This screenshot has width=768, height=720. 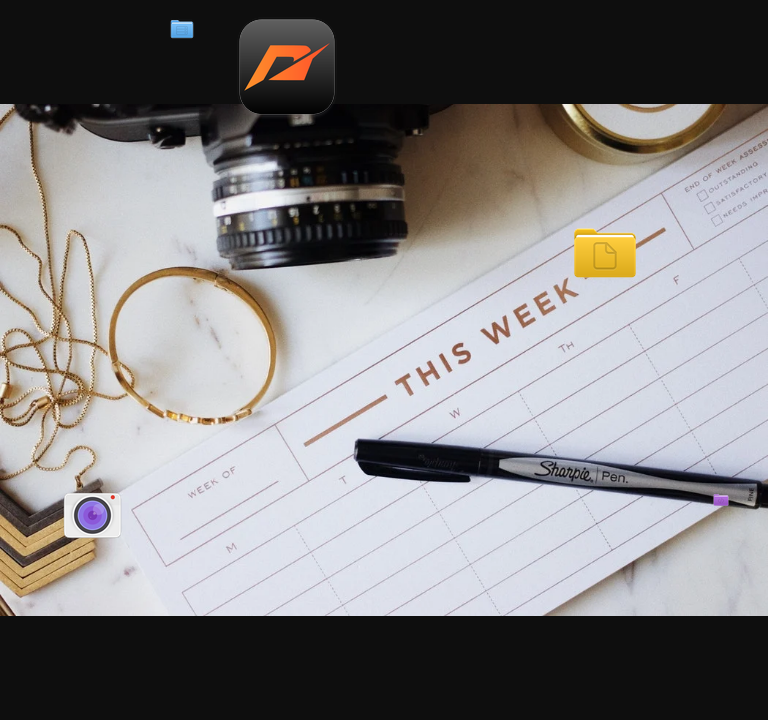 What do you see at coordinates (92, 515) in the screenshot?
I see `open the camera app` at bounding box center [92, 515].